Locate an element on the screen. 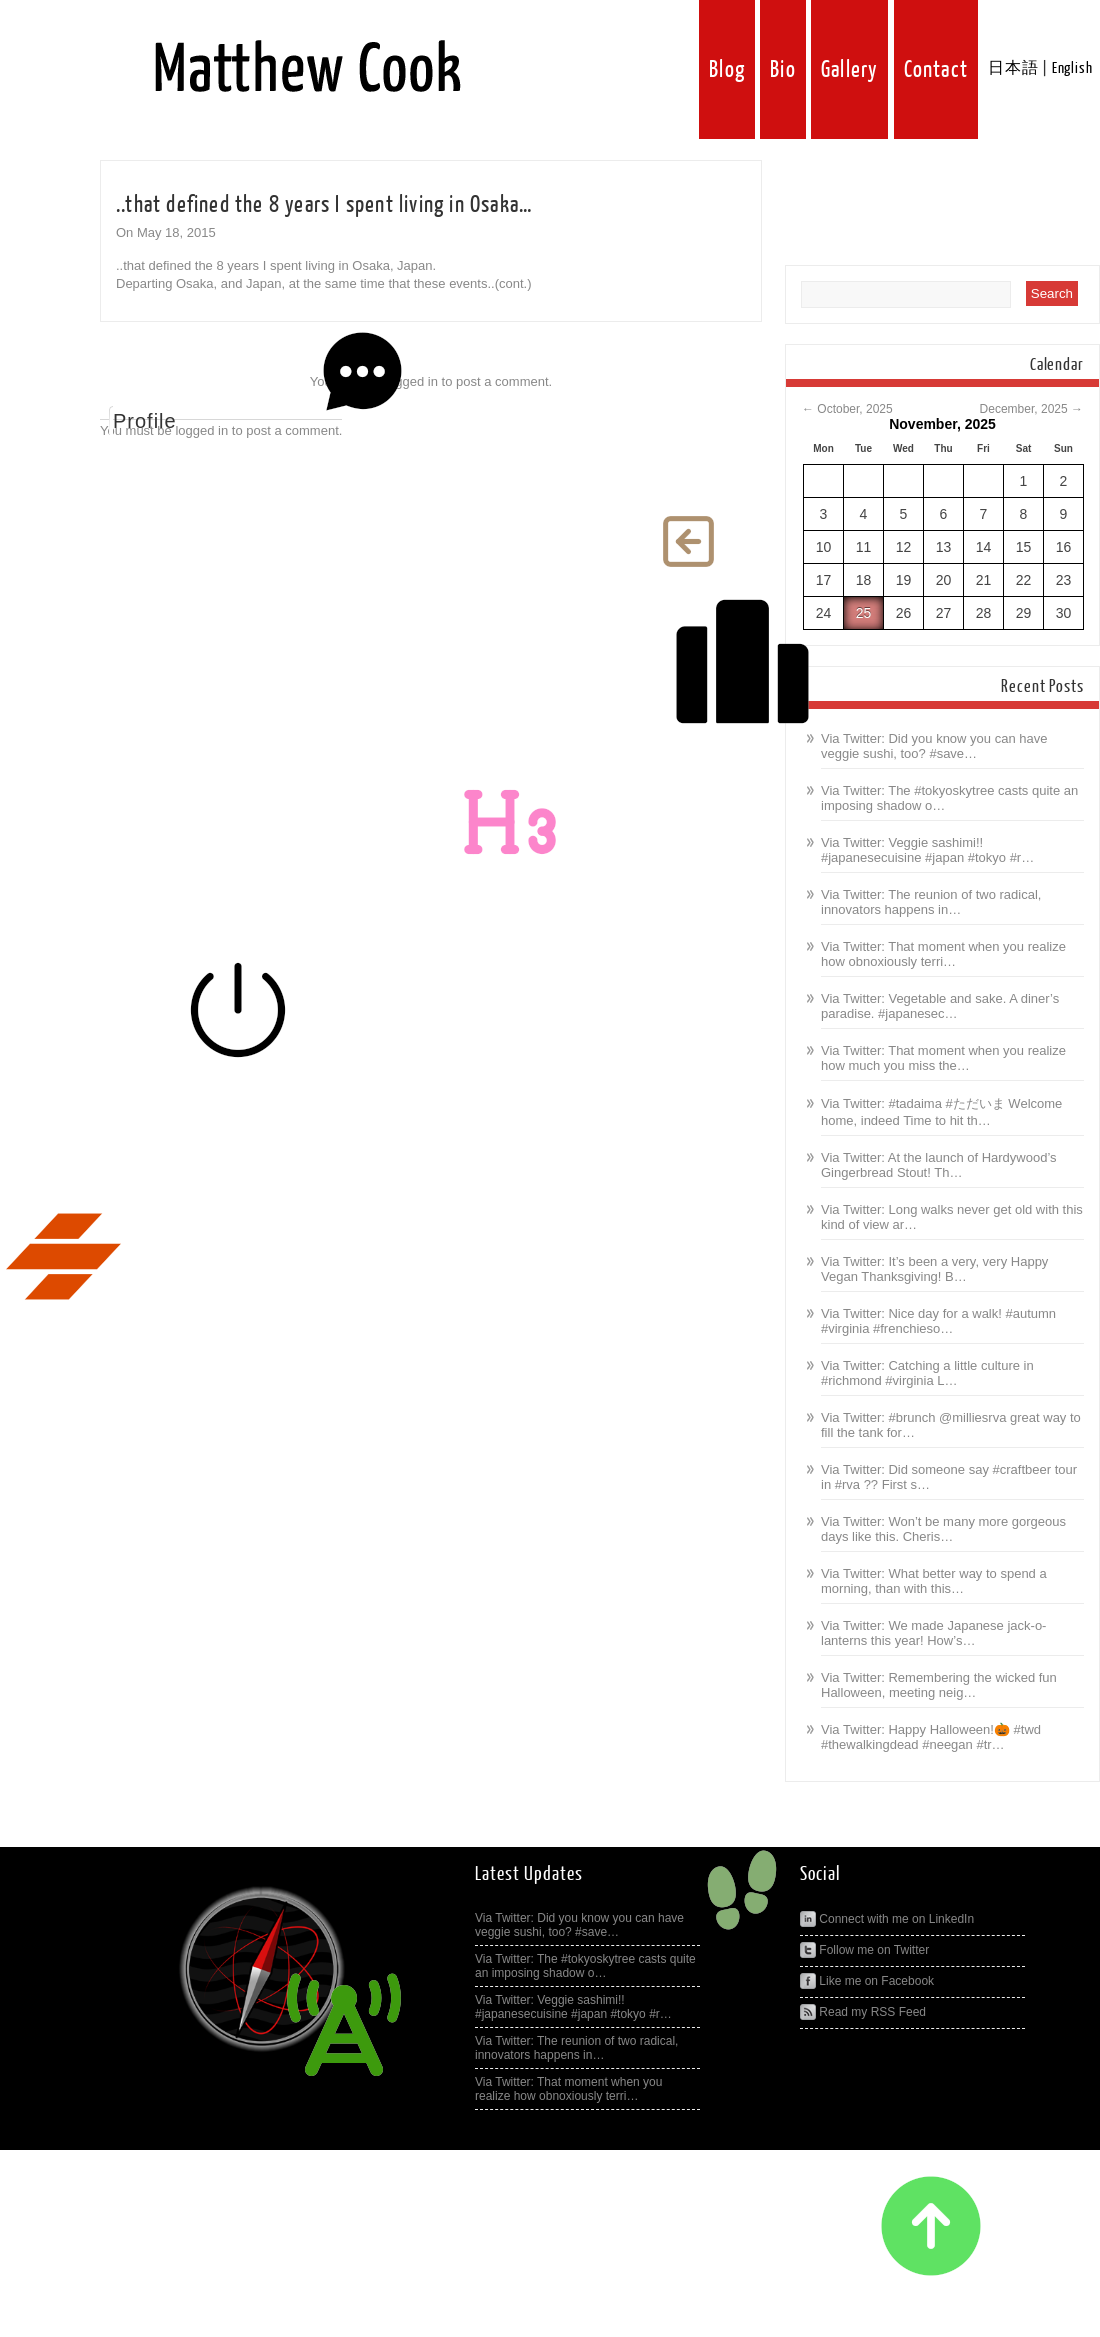  upload a file or content is located at coordinates (931, 2226).